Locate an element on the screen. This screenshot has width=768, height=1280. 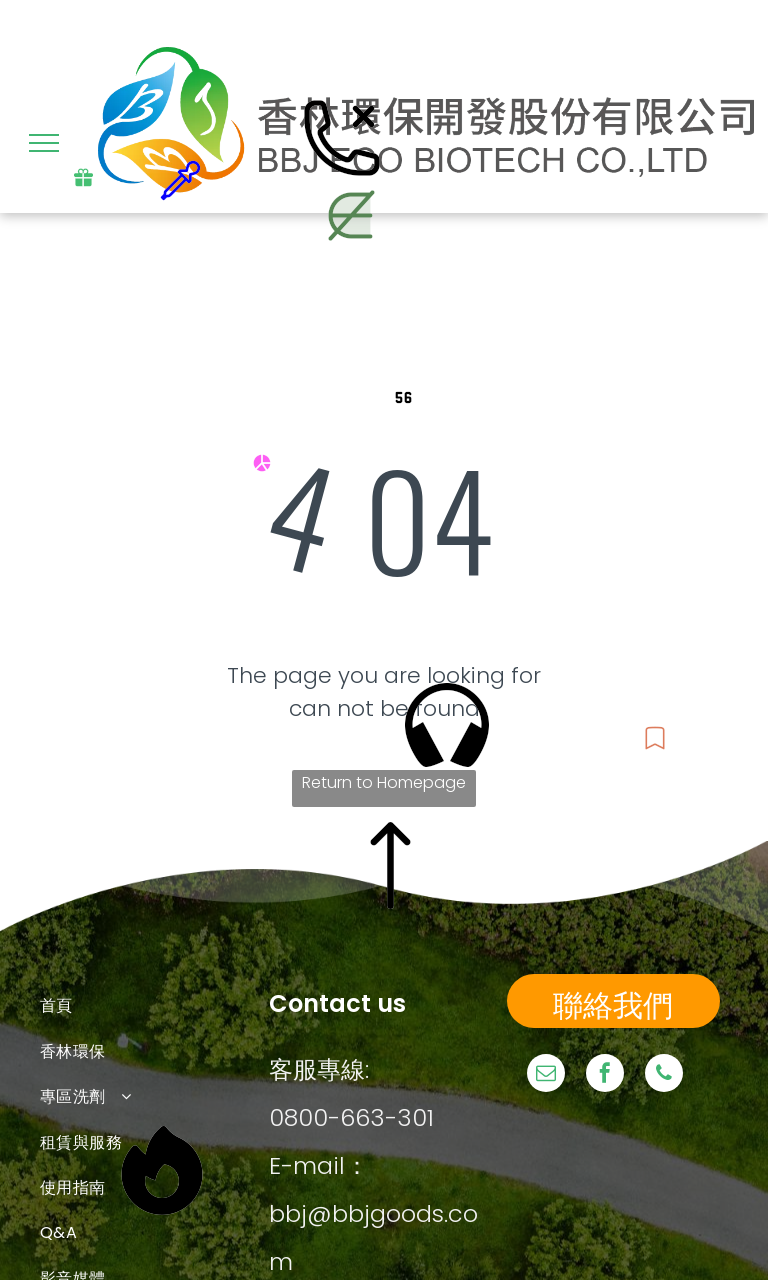
view pie chart analytics is located at coordinates (262, 463).